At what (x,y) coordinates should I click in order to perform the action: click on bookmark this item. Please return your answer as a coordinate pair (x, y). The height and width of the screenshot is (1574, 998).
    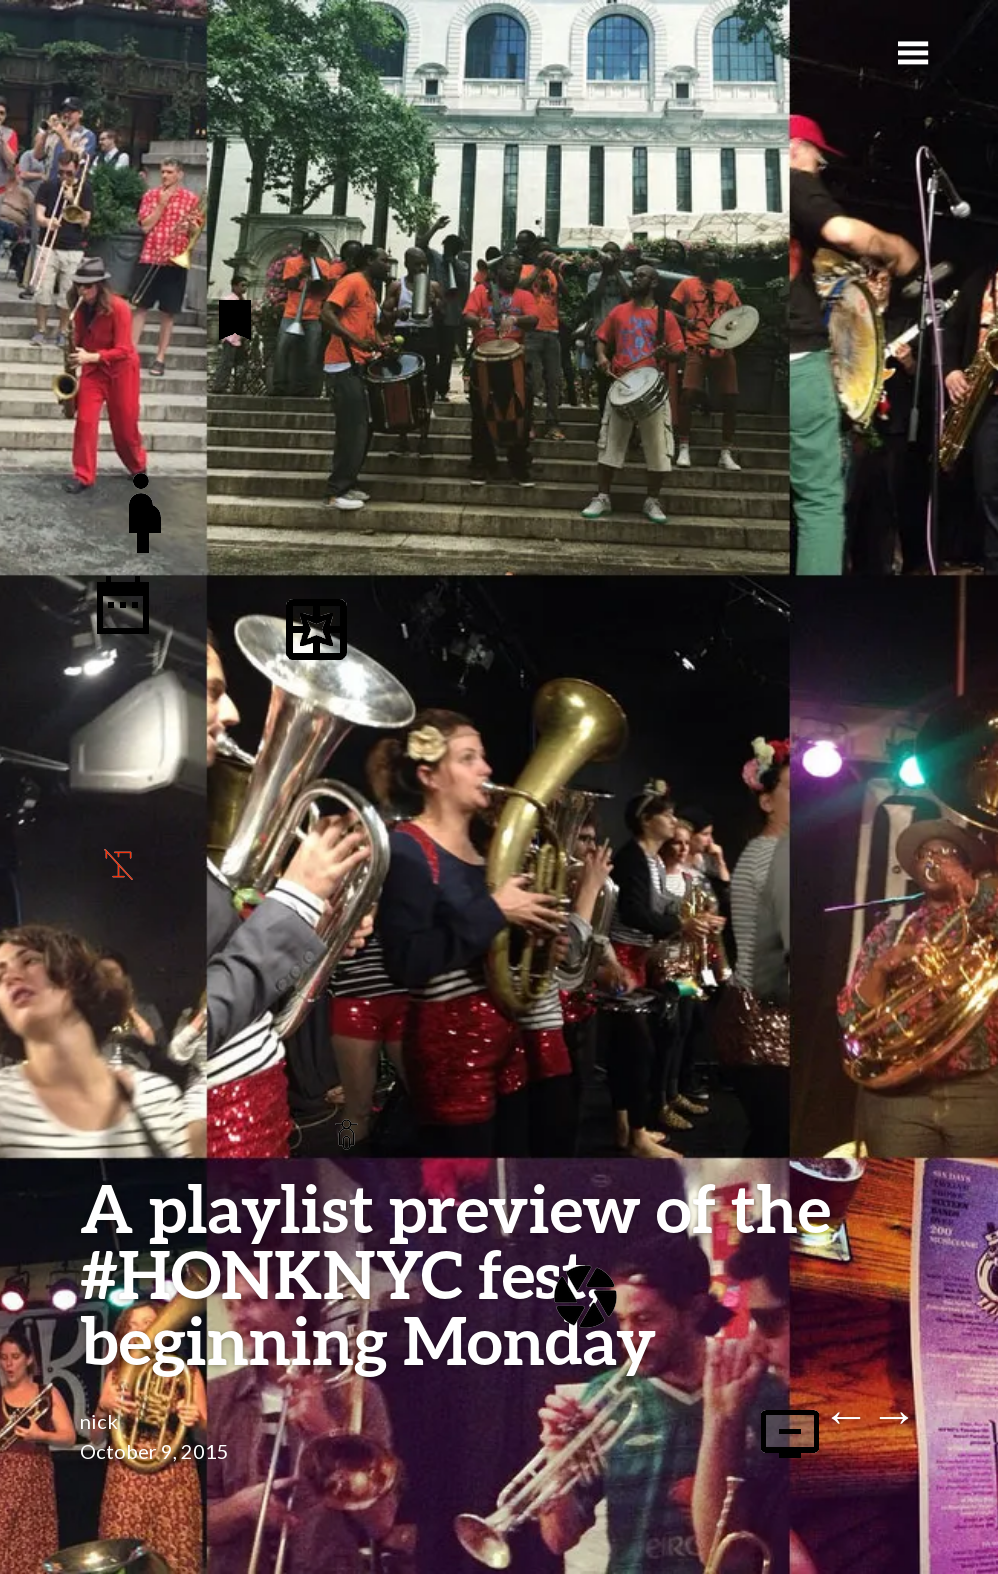
    Looking at the image, I should click on (235, 320).